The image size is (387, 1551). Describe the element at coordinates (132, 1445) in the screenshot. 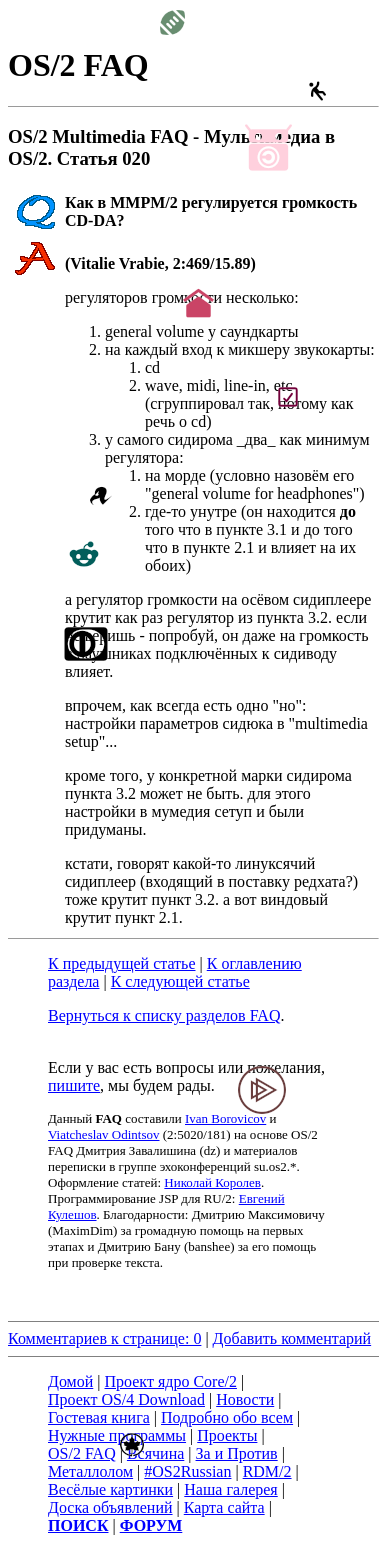

I see `open the Air Canada app or website` at that location.